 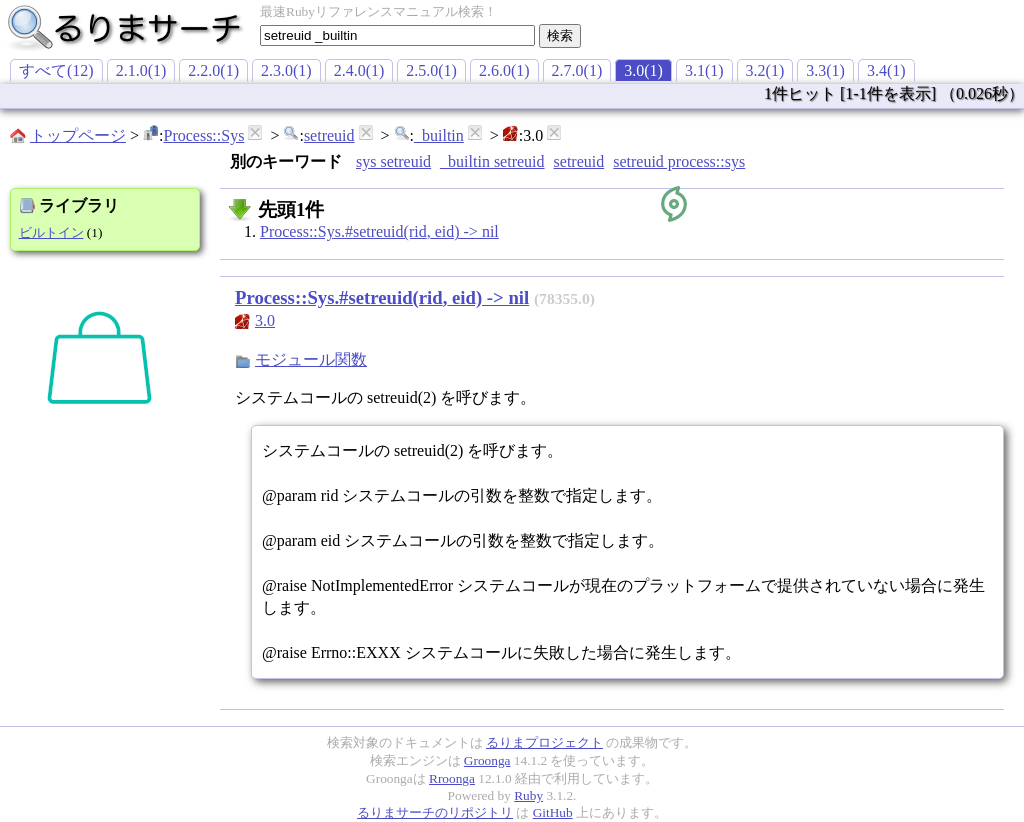 I want to click on view your shopping bag, so click(x=99, y=363).